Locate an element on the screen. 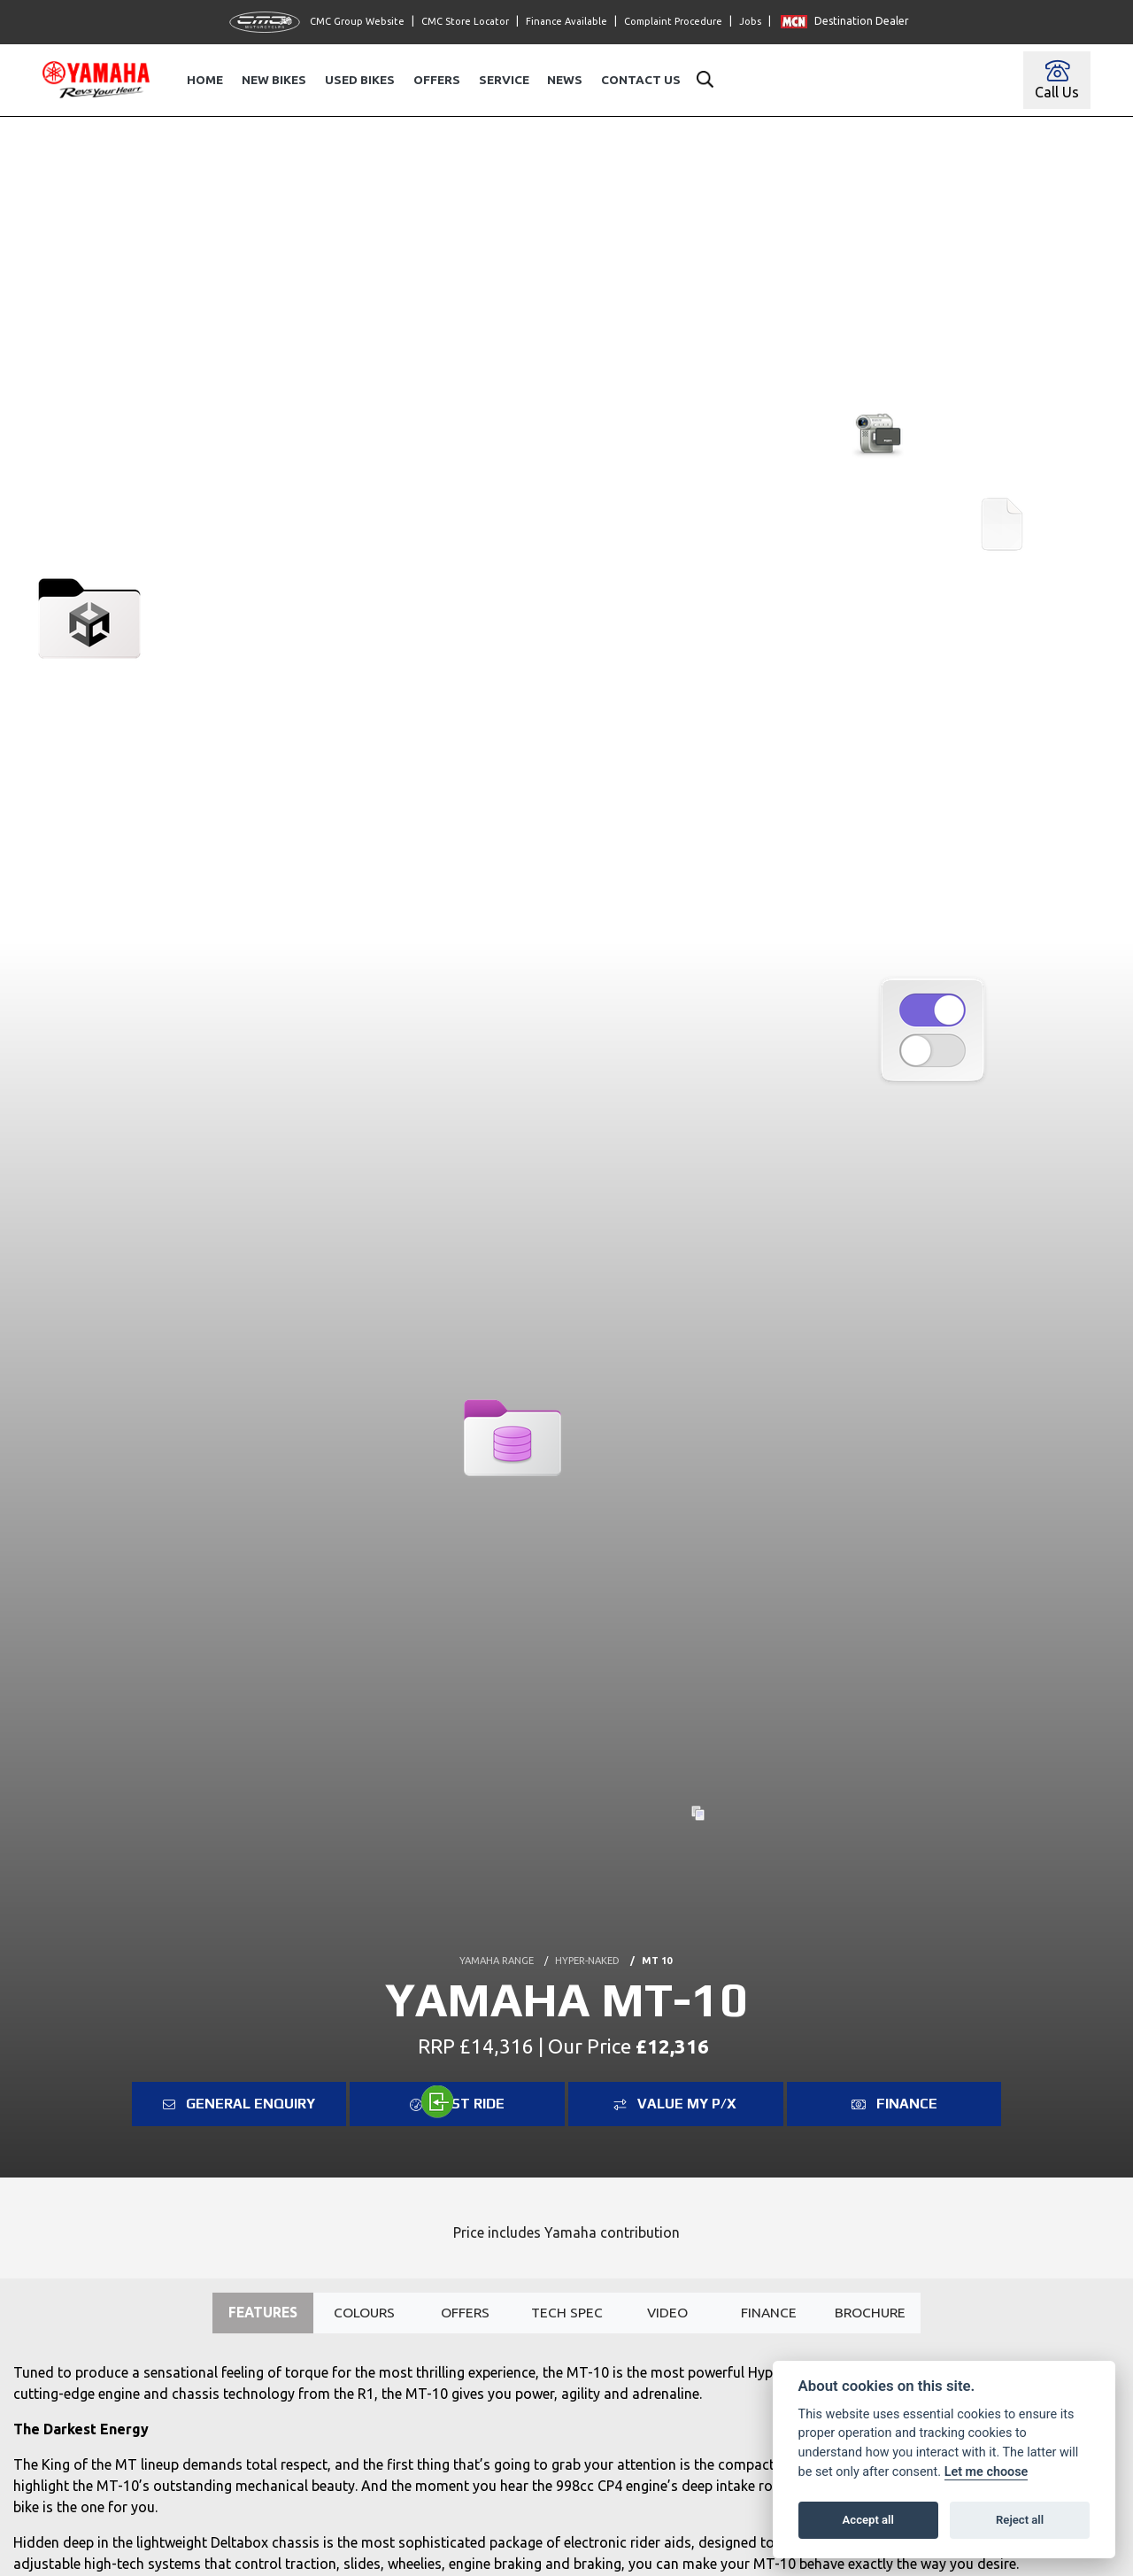 This screenshot has width=1133, height=2576. open unity game engine project files is located at coordinates (89, 621).